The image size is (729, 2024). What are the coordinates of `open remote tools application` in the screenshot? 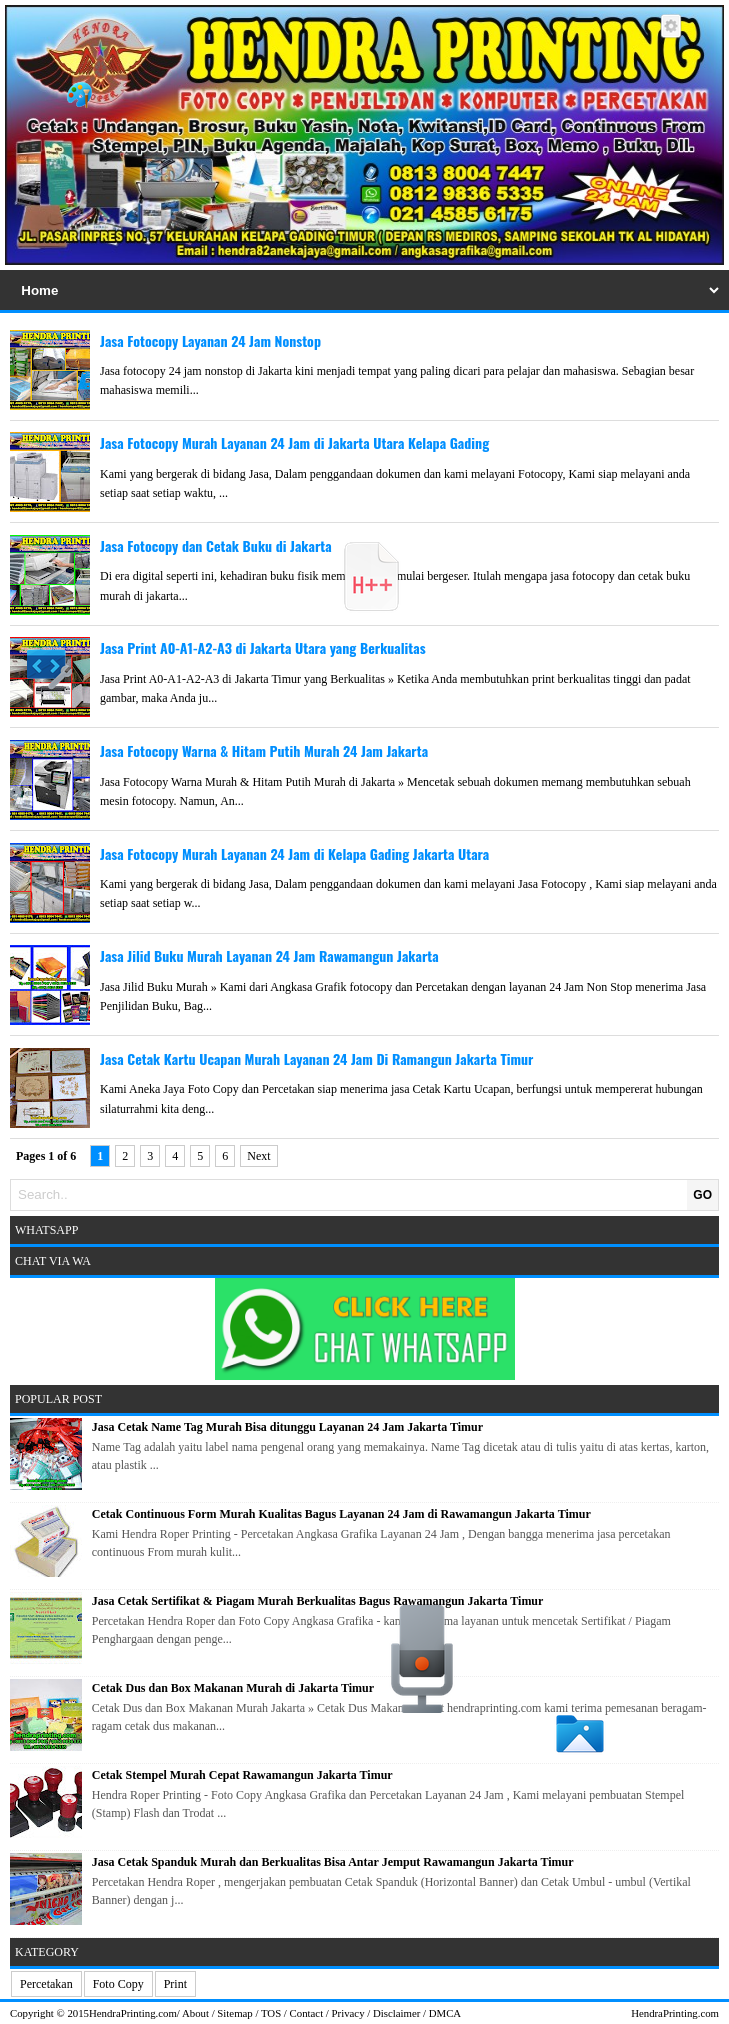 It's located at (49, 667).